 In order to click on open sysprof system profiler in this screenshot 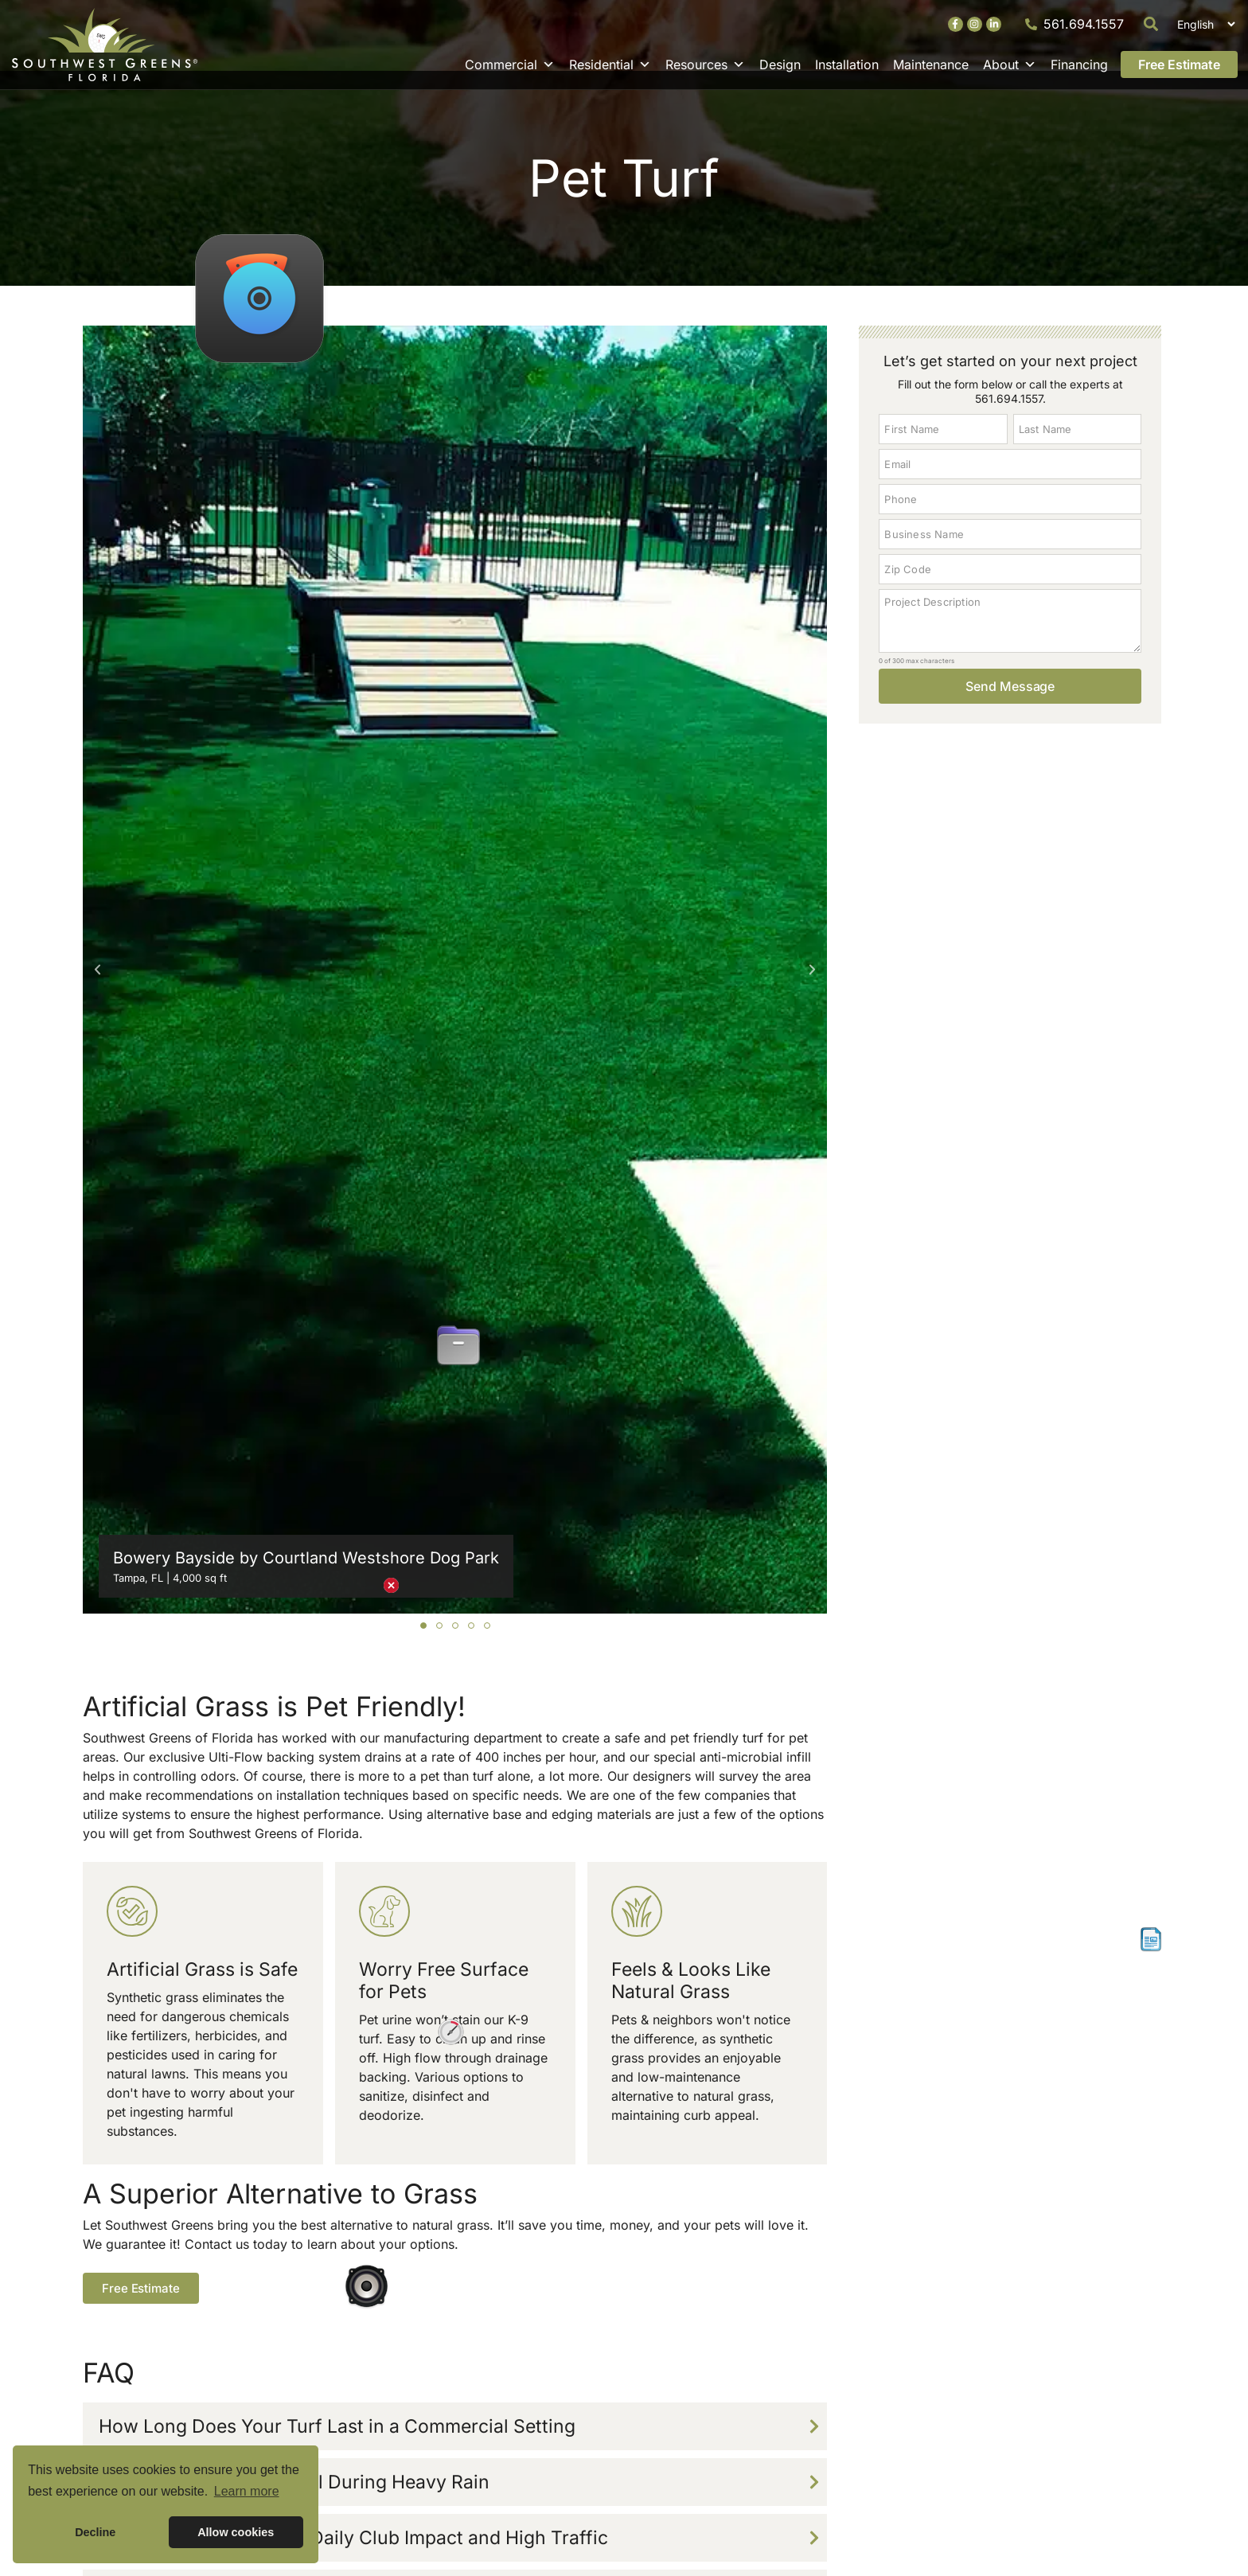, I will do `click(450, 2032)`.